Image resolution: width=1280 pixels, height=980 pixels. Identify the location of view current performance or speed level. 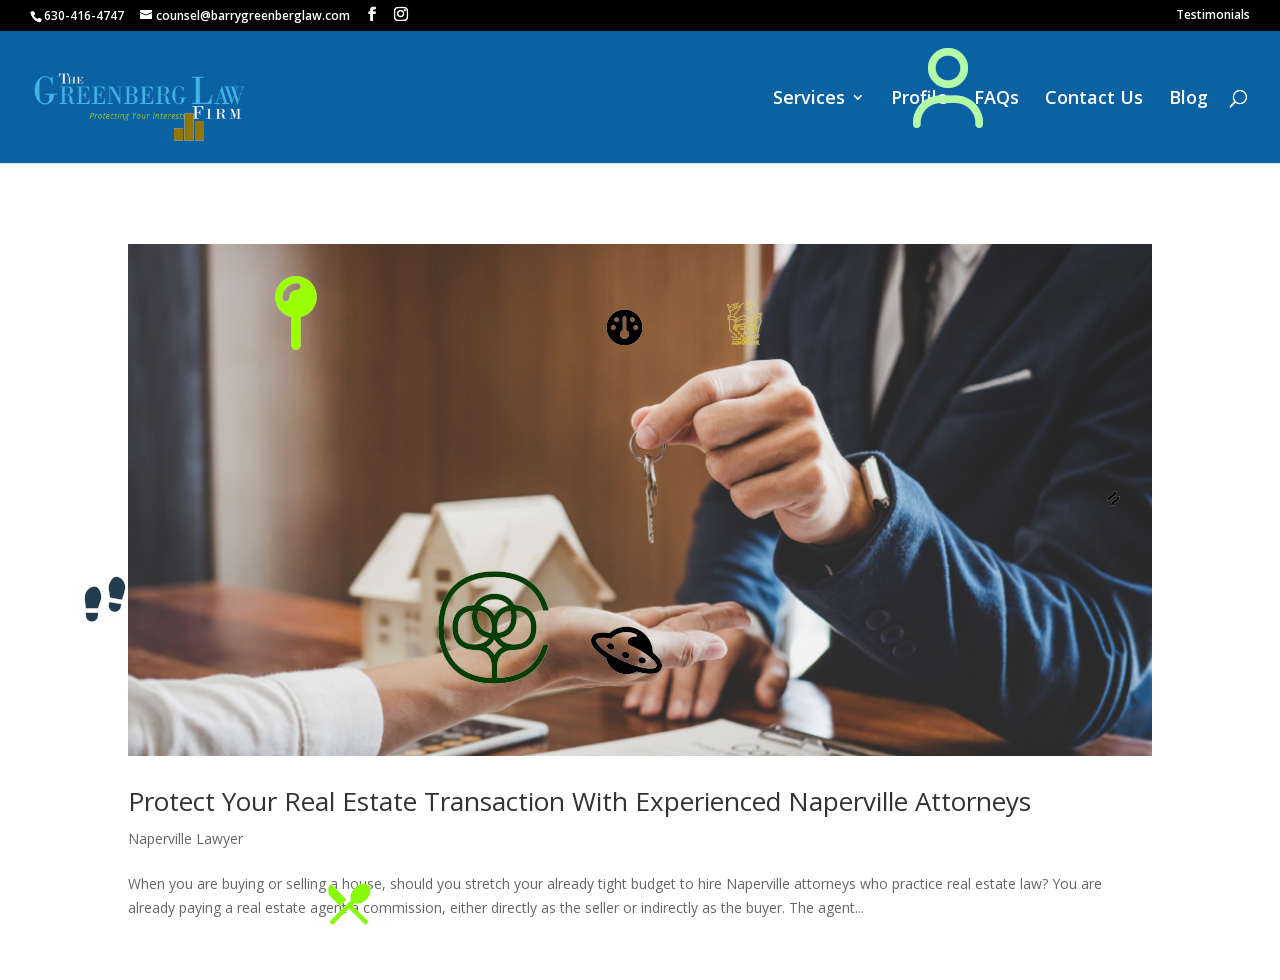
(624, 327).